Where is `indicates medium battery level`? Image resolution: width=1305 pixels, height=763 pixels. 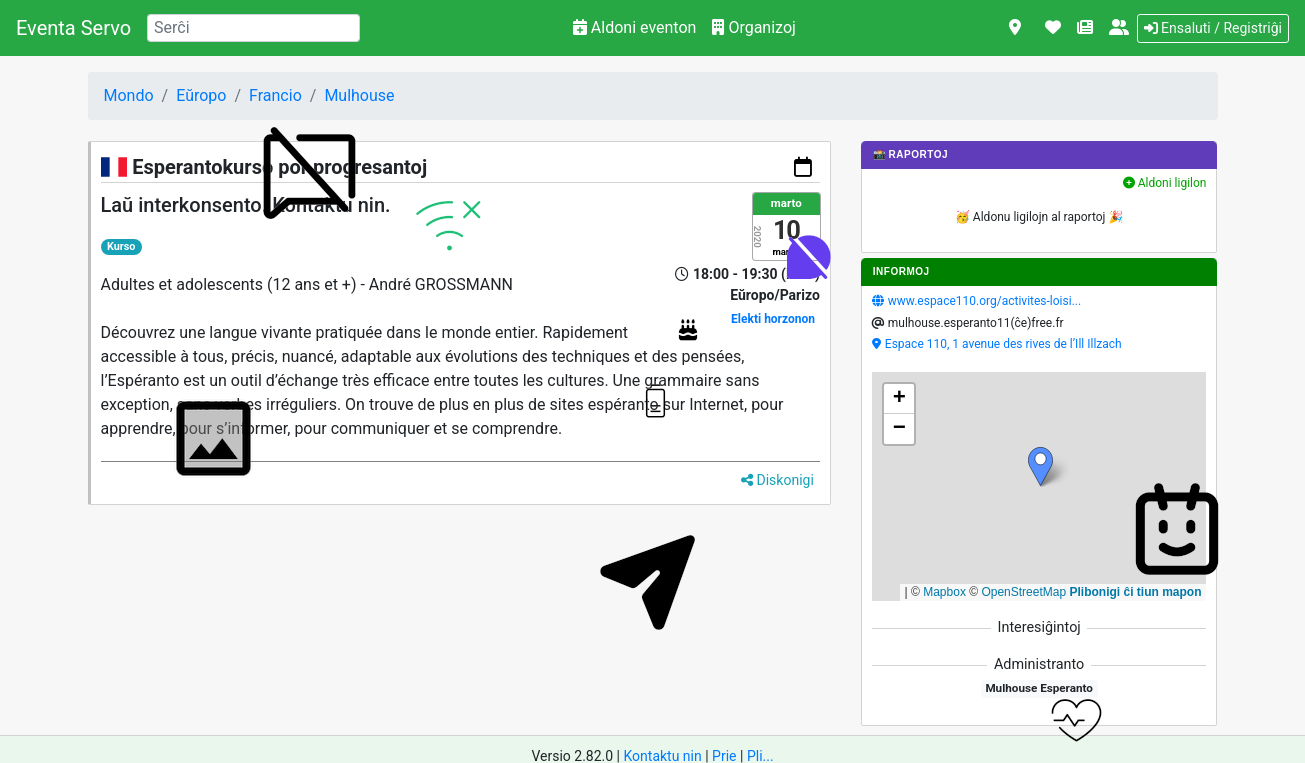 indicates medium battery level is located at coordinates (655, 401).